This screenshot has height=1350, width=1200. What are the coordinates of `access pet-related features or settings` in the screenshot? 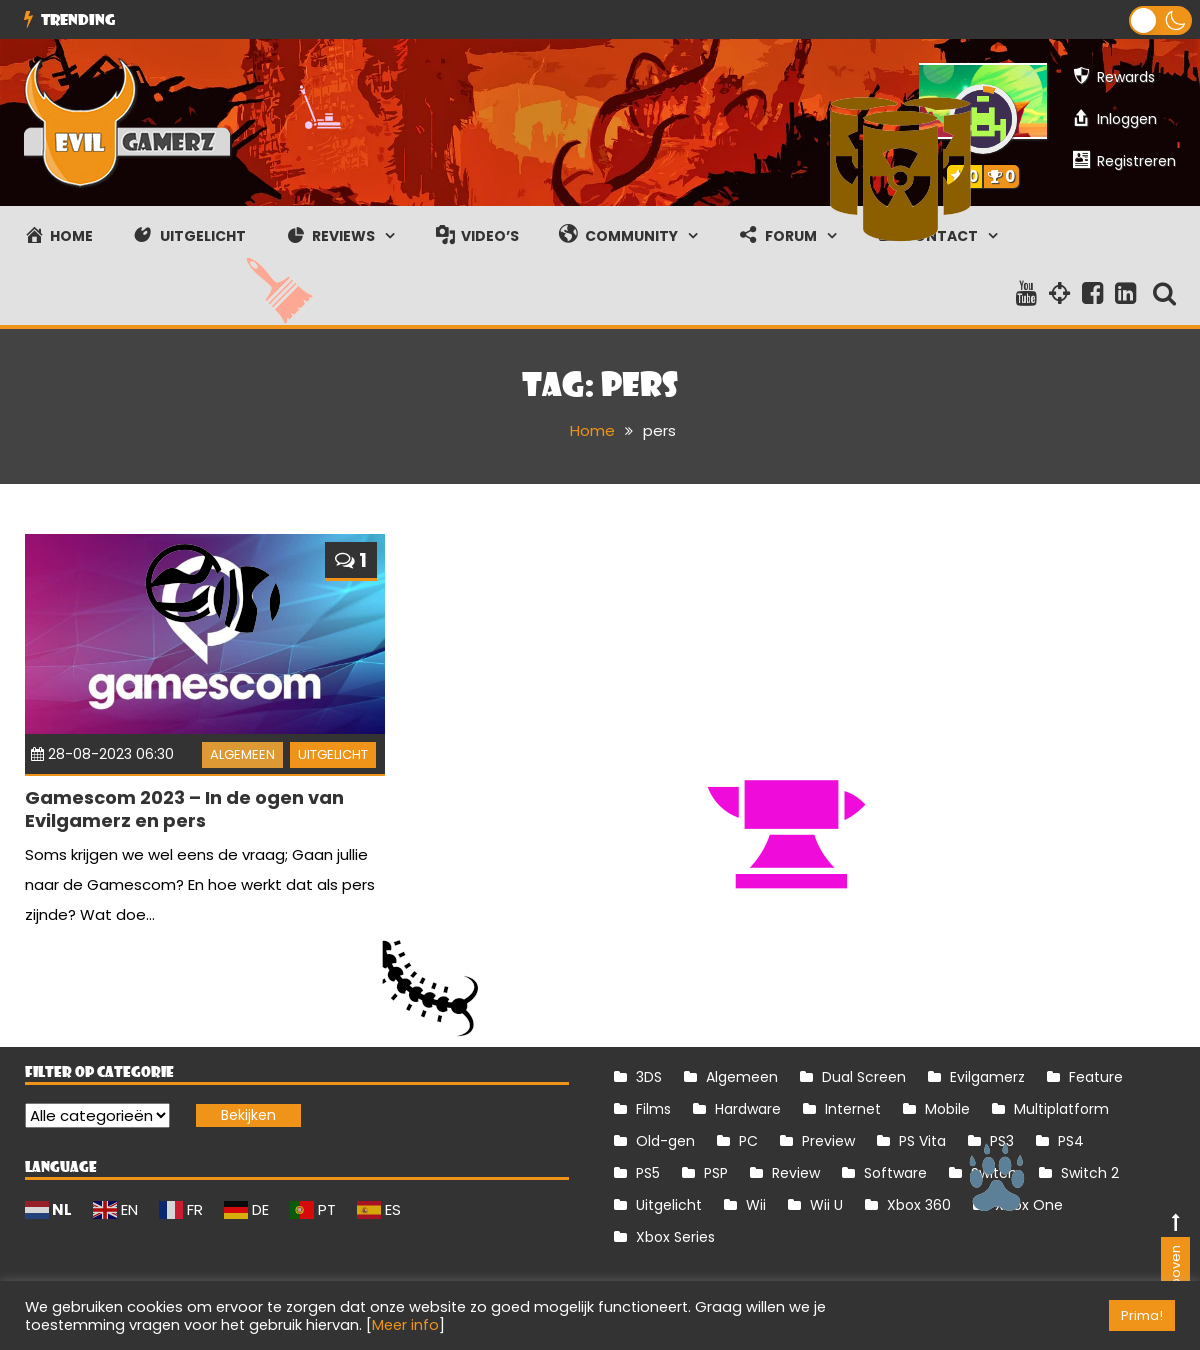 It's located at (996, 1179).